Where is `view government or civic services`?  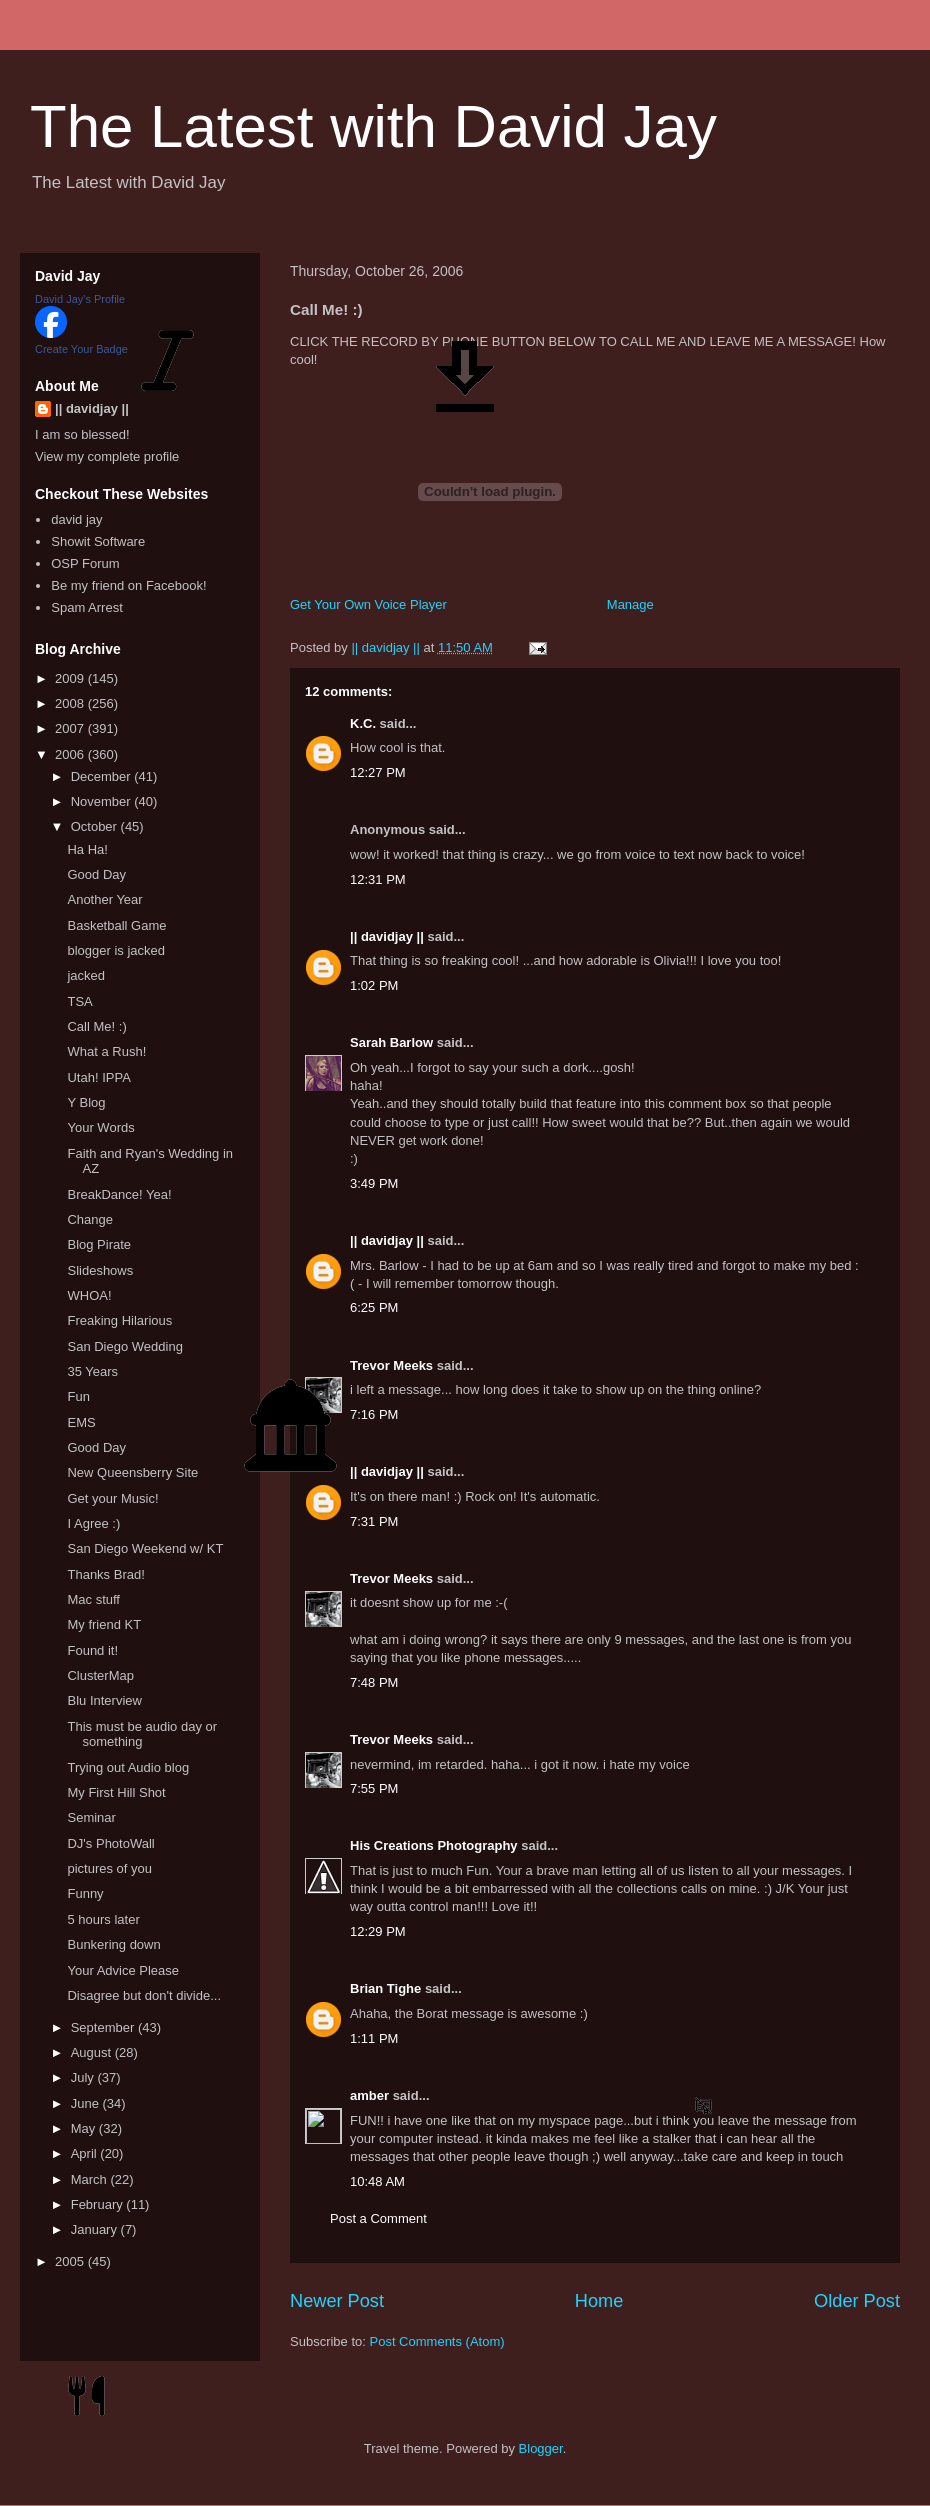
view government or civic services is located at coordinates (290, 1425).